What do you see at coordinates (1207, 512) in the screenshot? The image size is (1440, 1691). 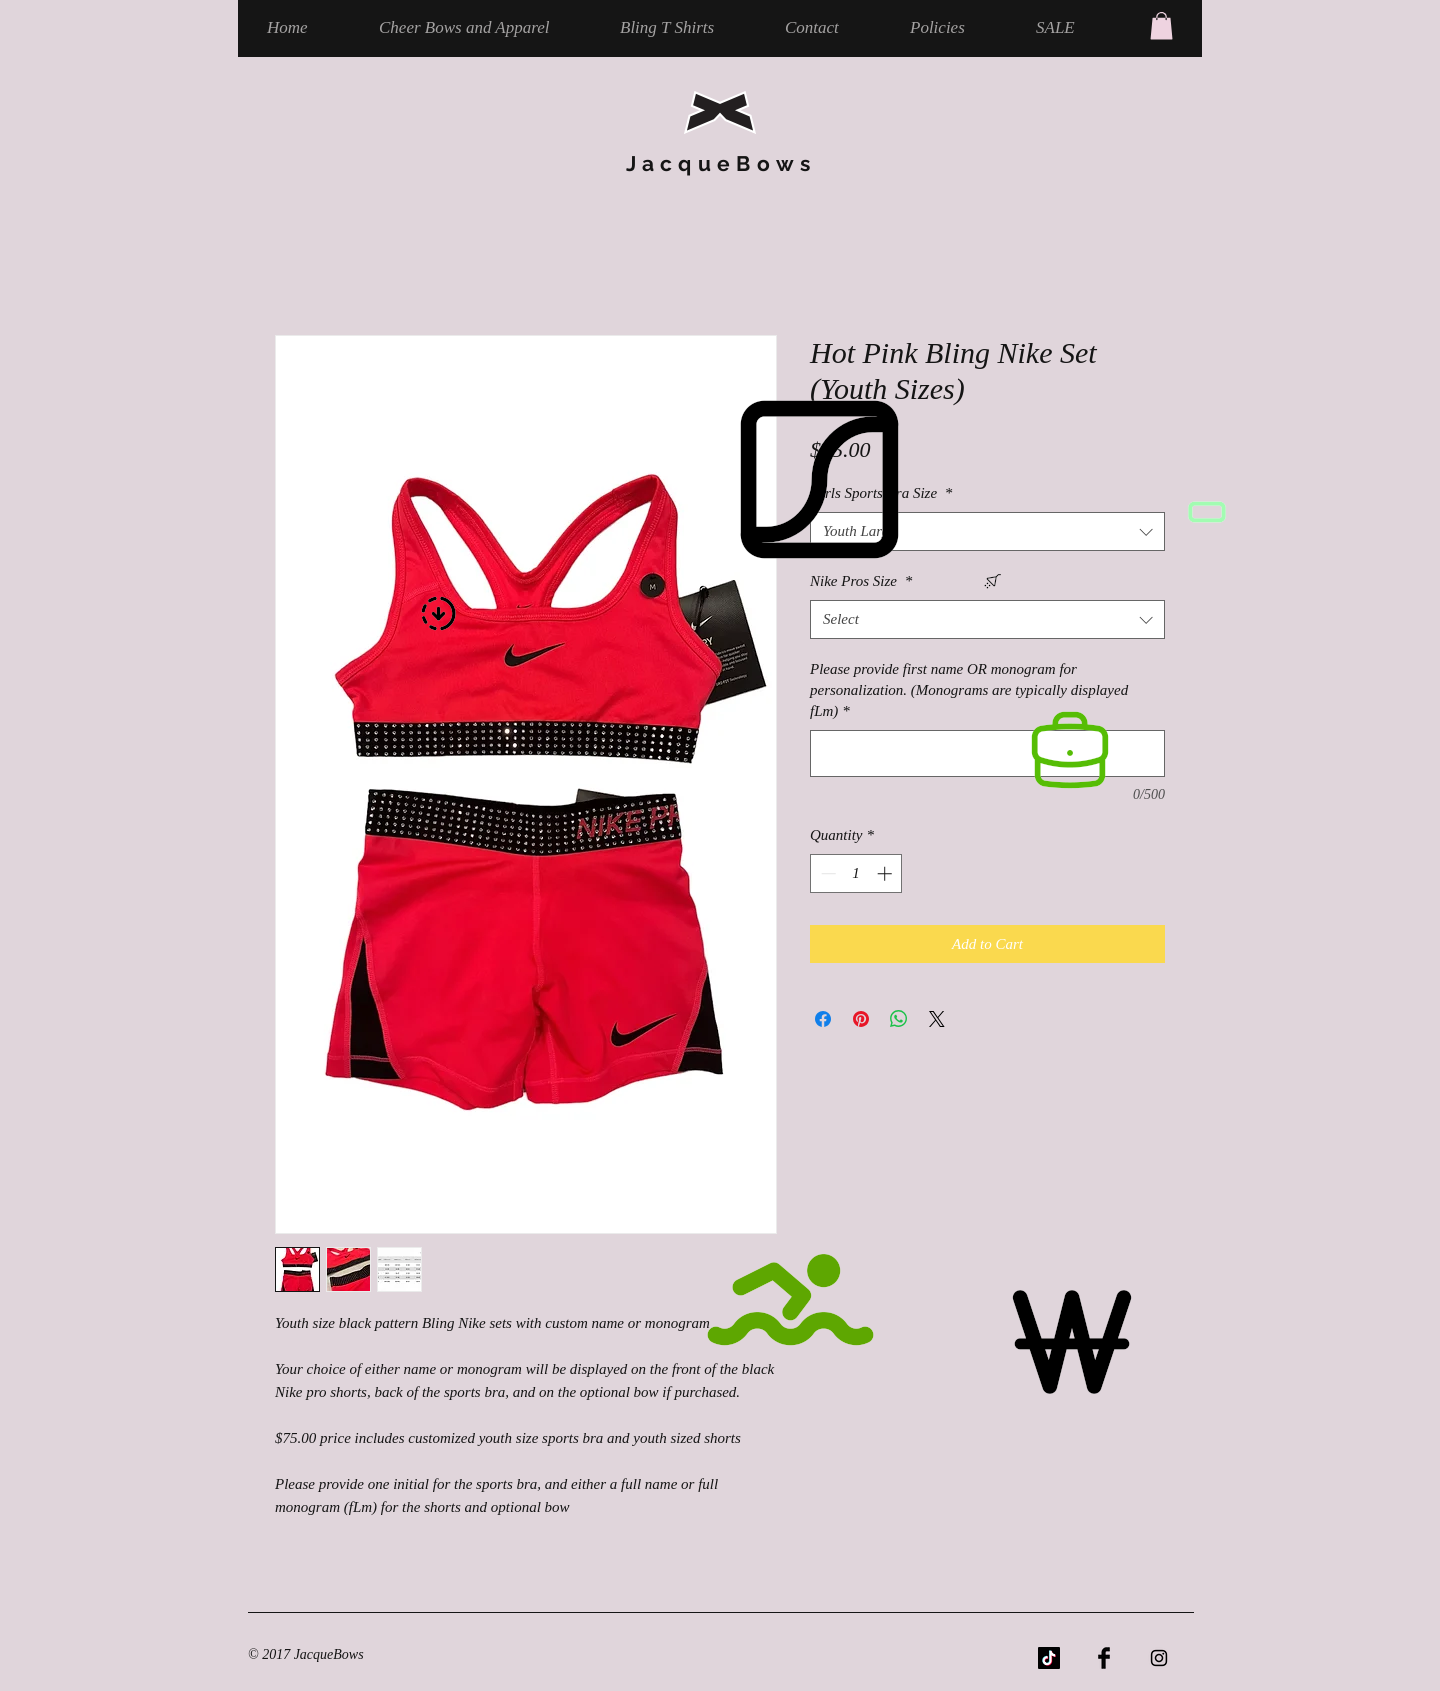 I see `crop image to 16:9 aspect ratio` at bounding box center [1207, 512].